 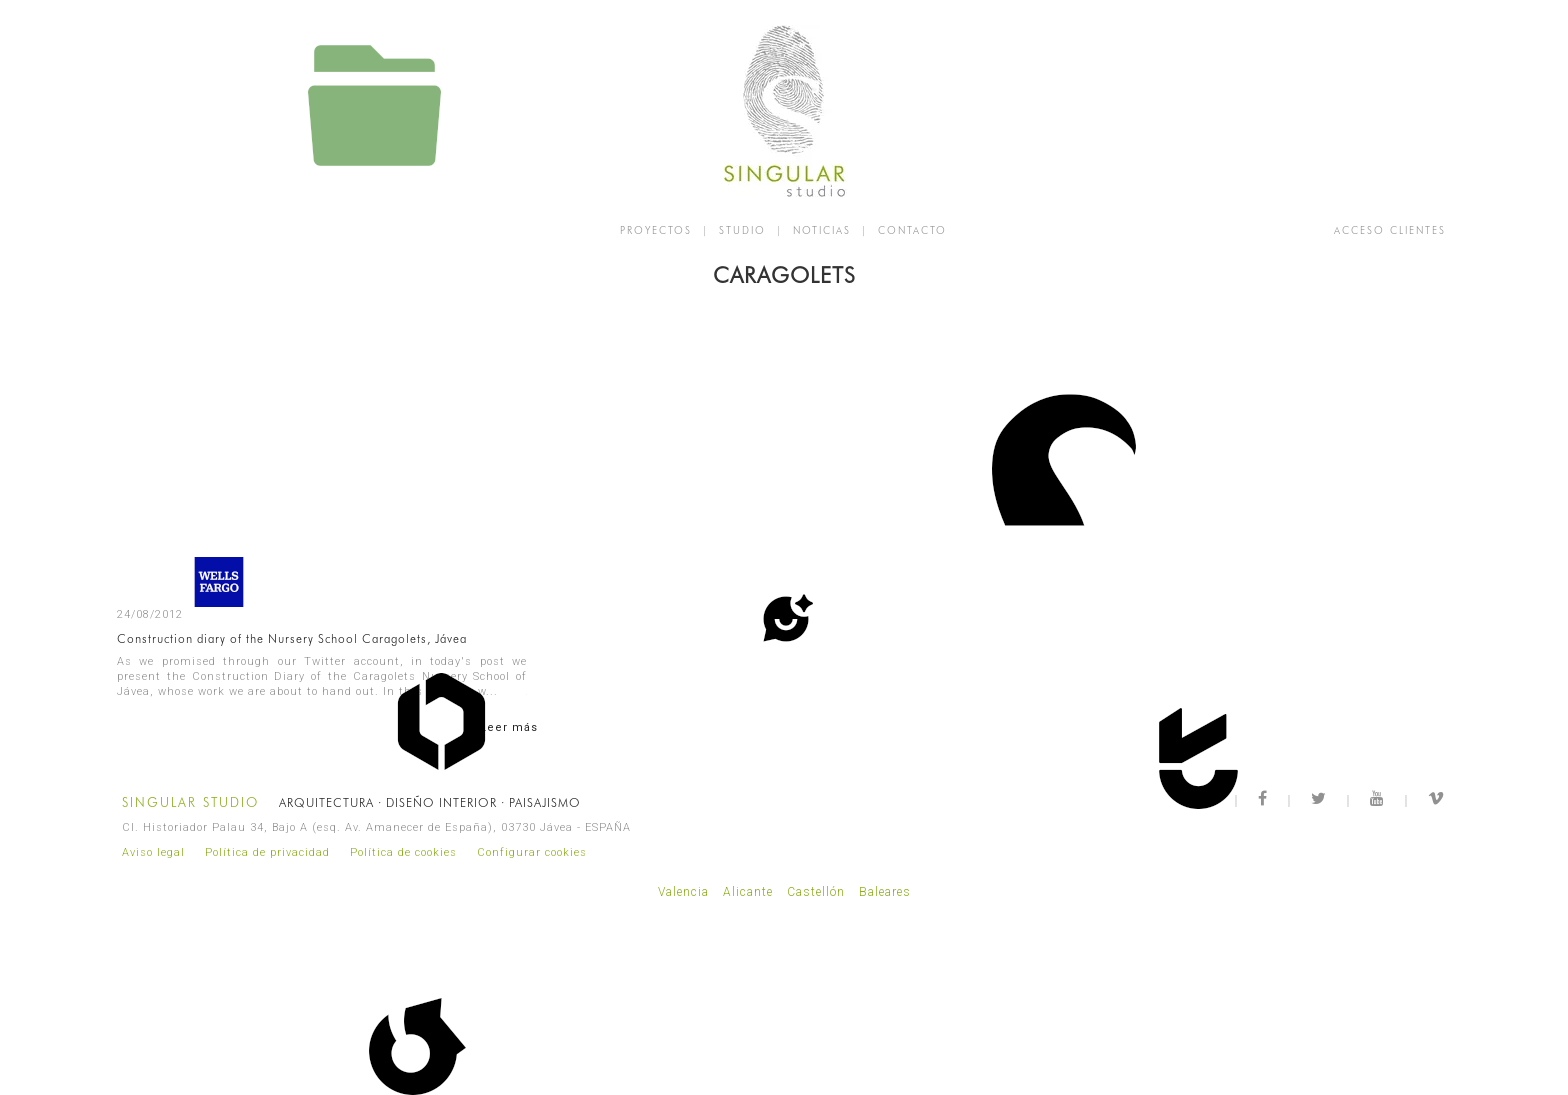 What do you see at coordinates (374, 105) in the screenshot?
I see `open folder to view contents` at bounding box center [374, 105].